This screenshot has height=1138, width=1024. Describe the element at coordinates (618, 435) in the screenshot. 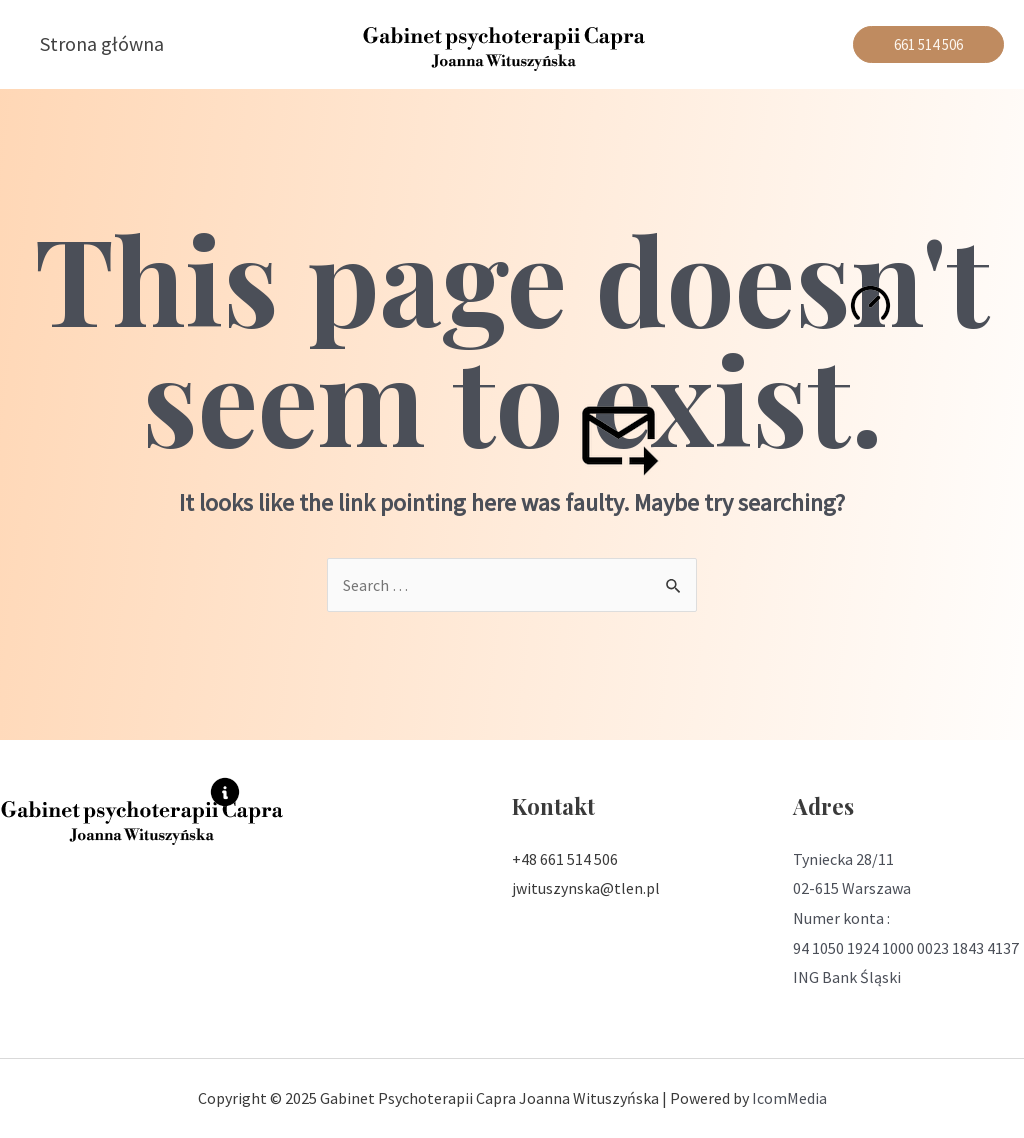

I see `forward an email to another recipient` at that location.